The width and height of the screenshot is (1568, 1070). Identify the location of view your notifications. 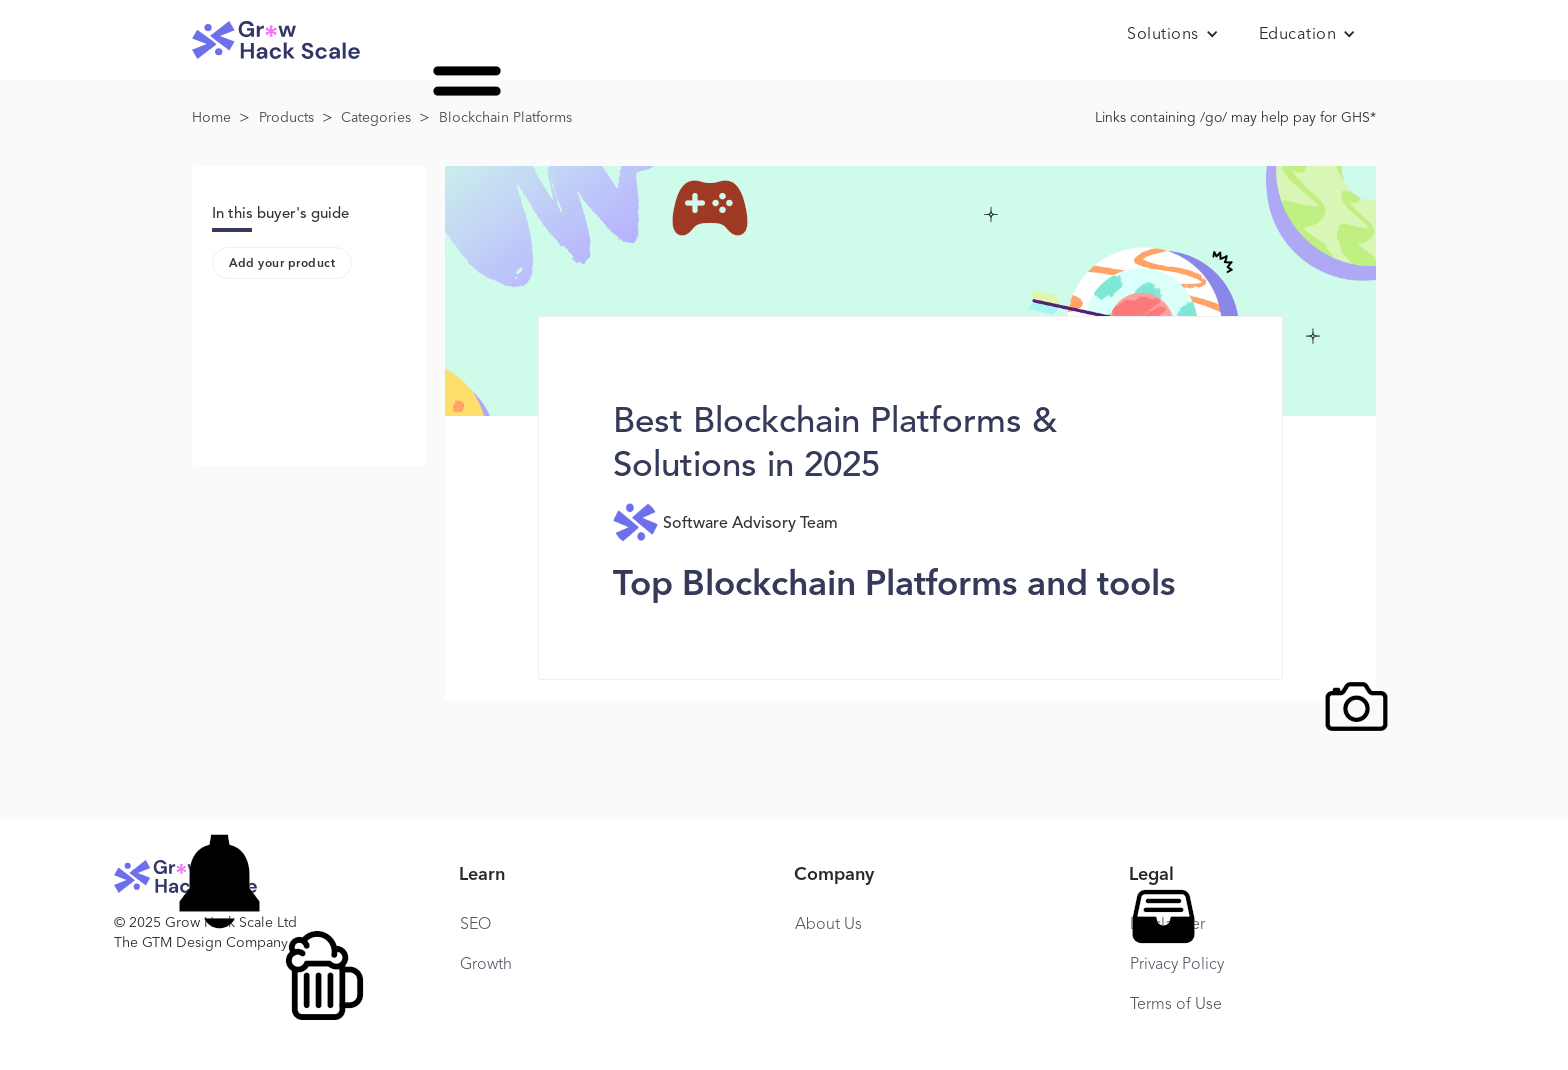
(219, 881).